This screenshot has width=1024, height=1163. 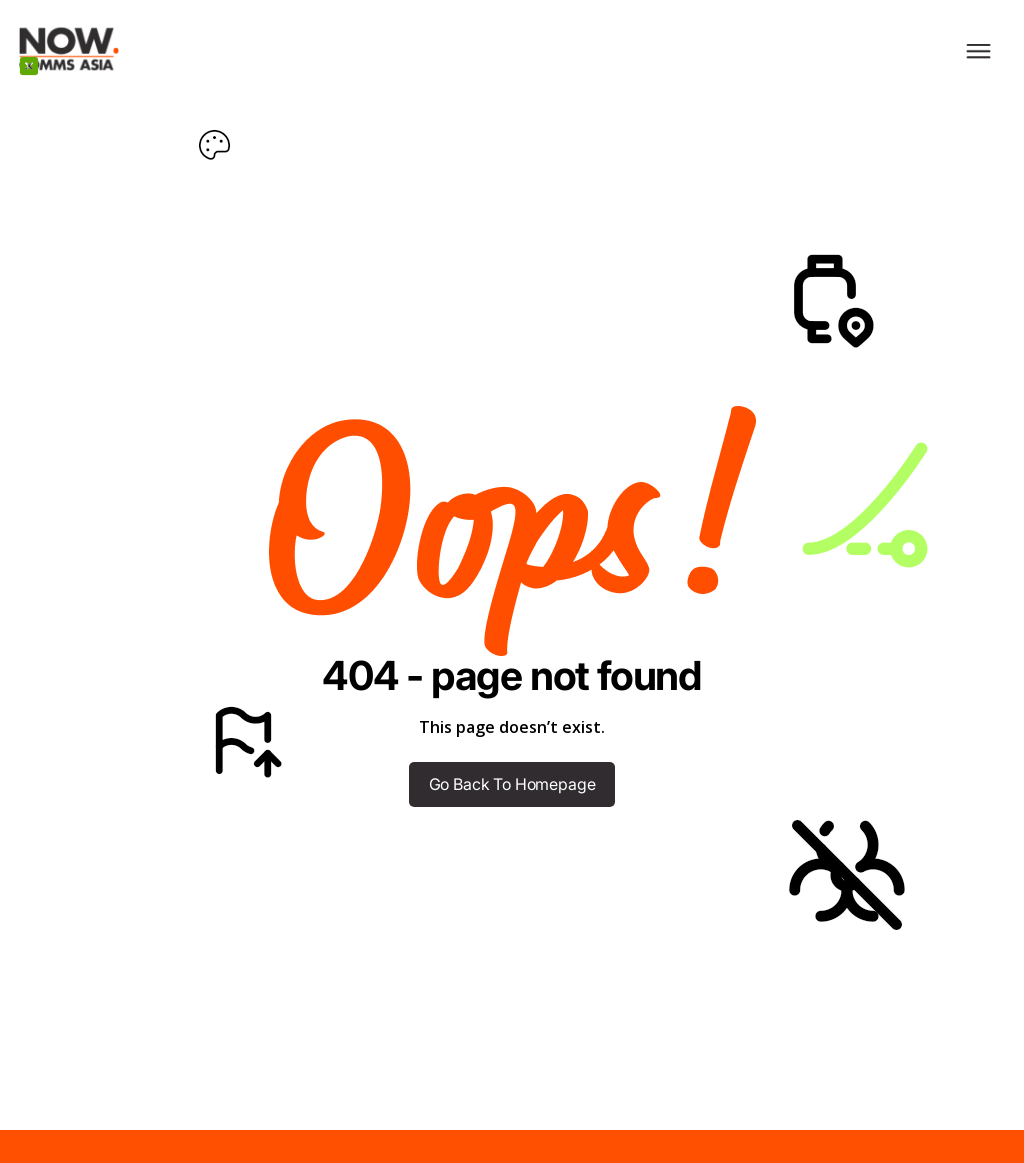 I want to click on close or dismiss a dialog box, so click(x=29, y=66).